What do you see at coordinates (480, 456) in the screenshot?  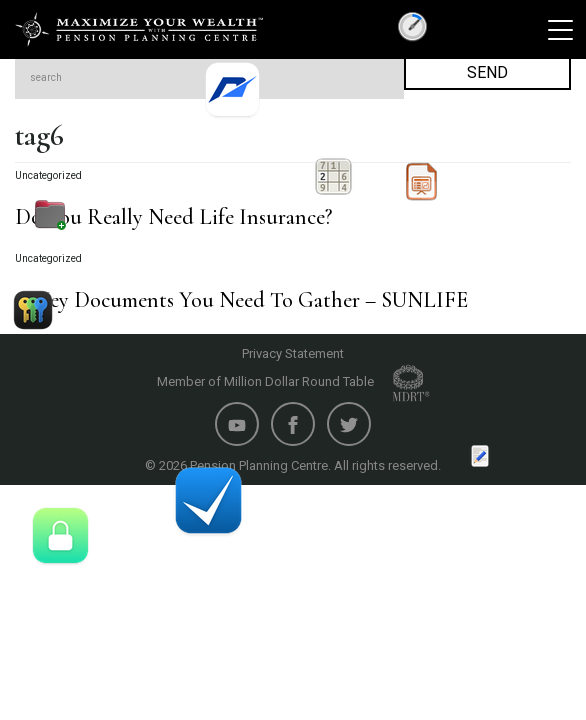 I see `open gedit text editor` at bounding box center [480, 456].